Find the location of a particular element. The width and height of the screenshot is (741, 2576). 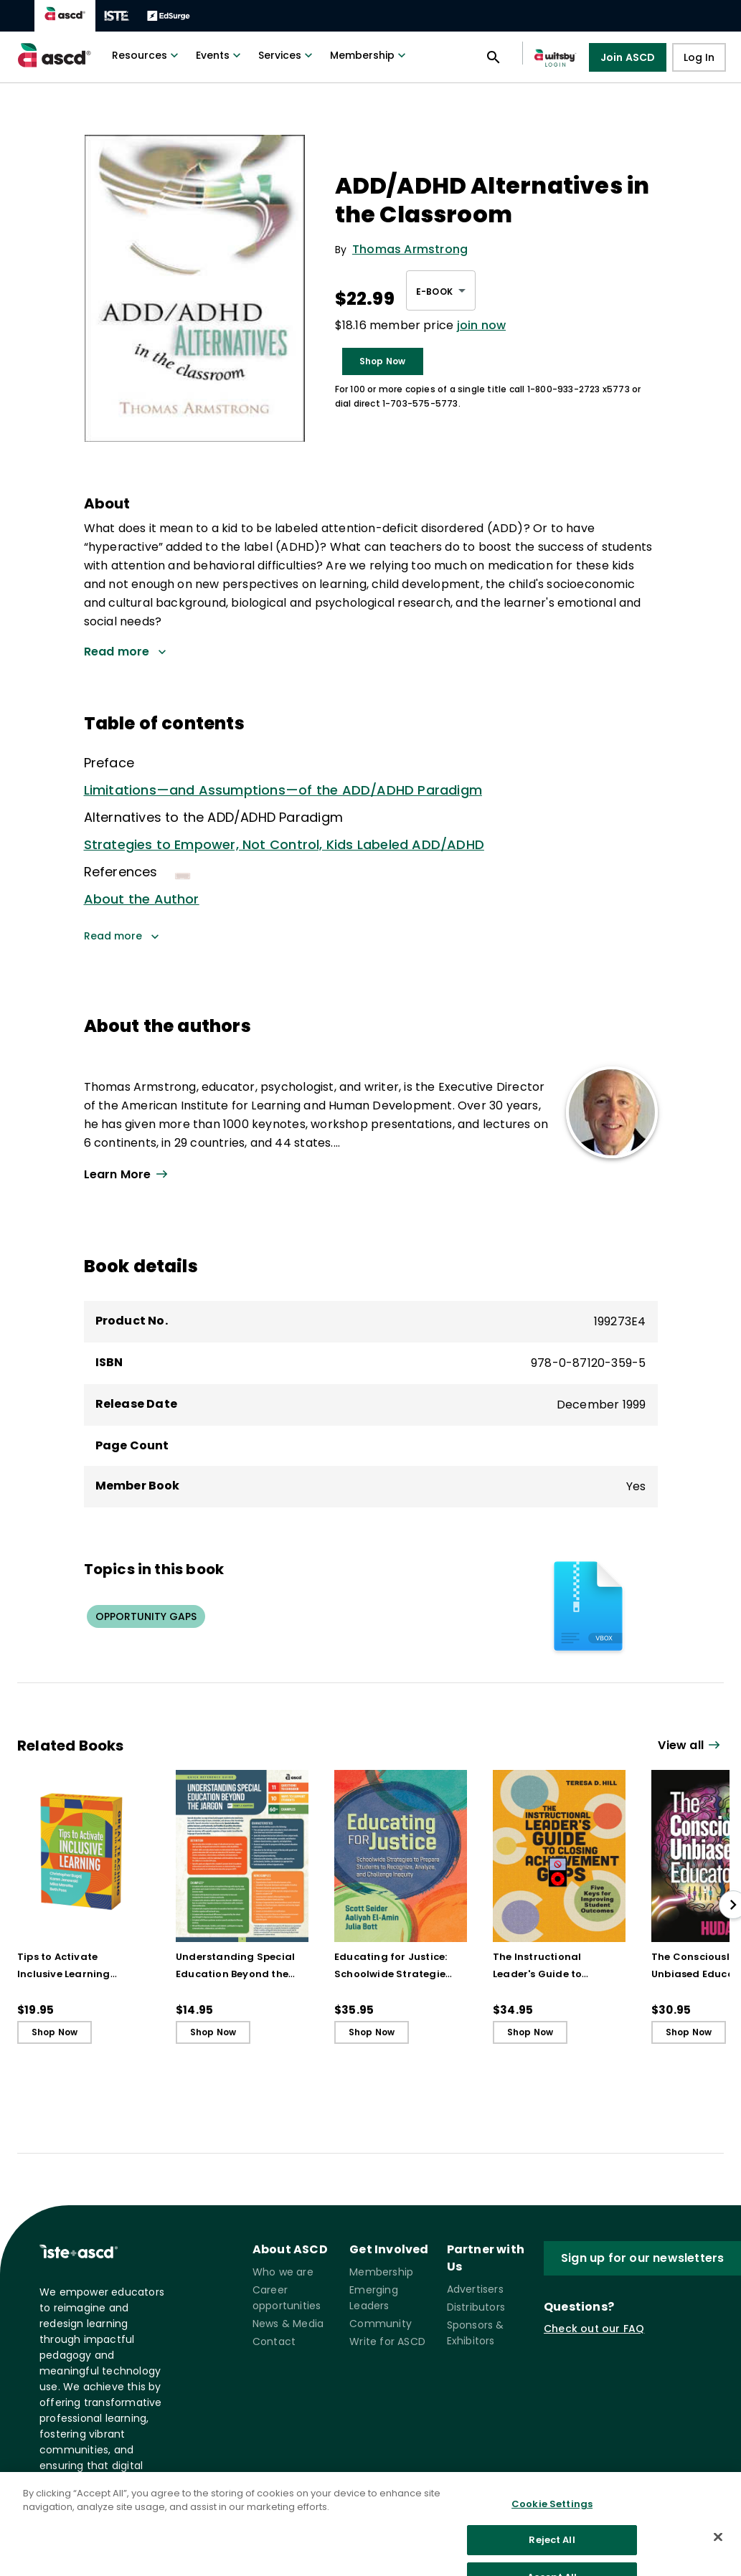

a VirtualBox virtual machine configuration file is located at coordinates (588, 1608).